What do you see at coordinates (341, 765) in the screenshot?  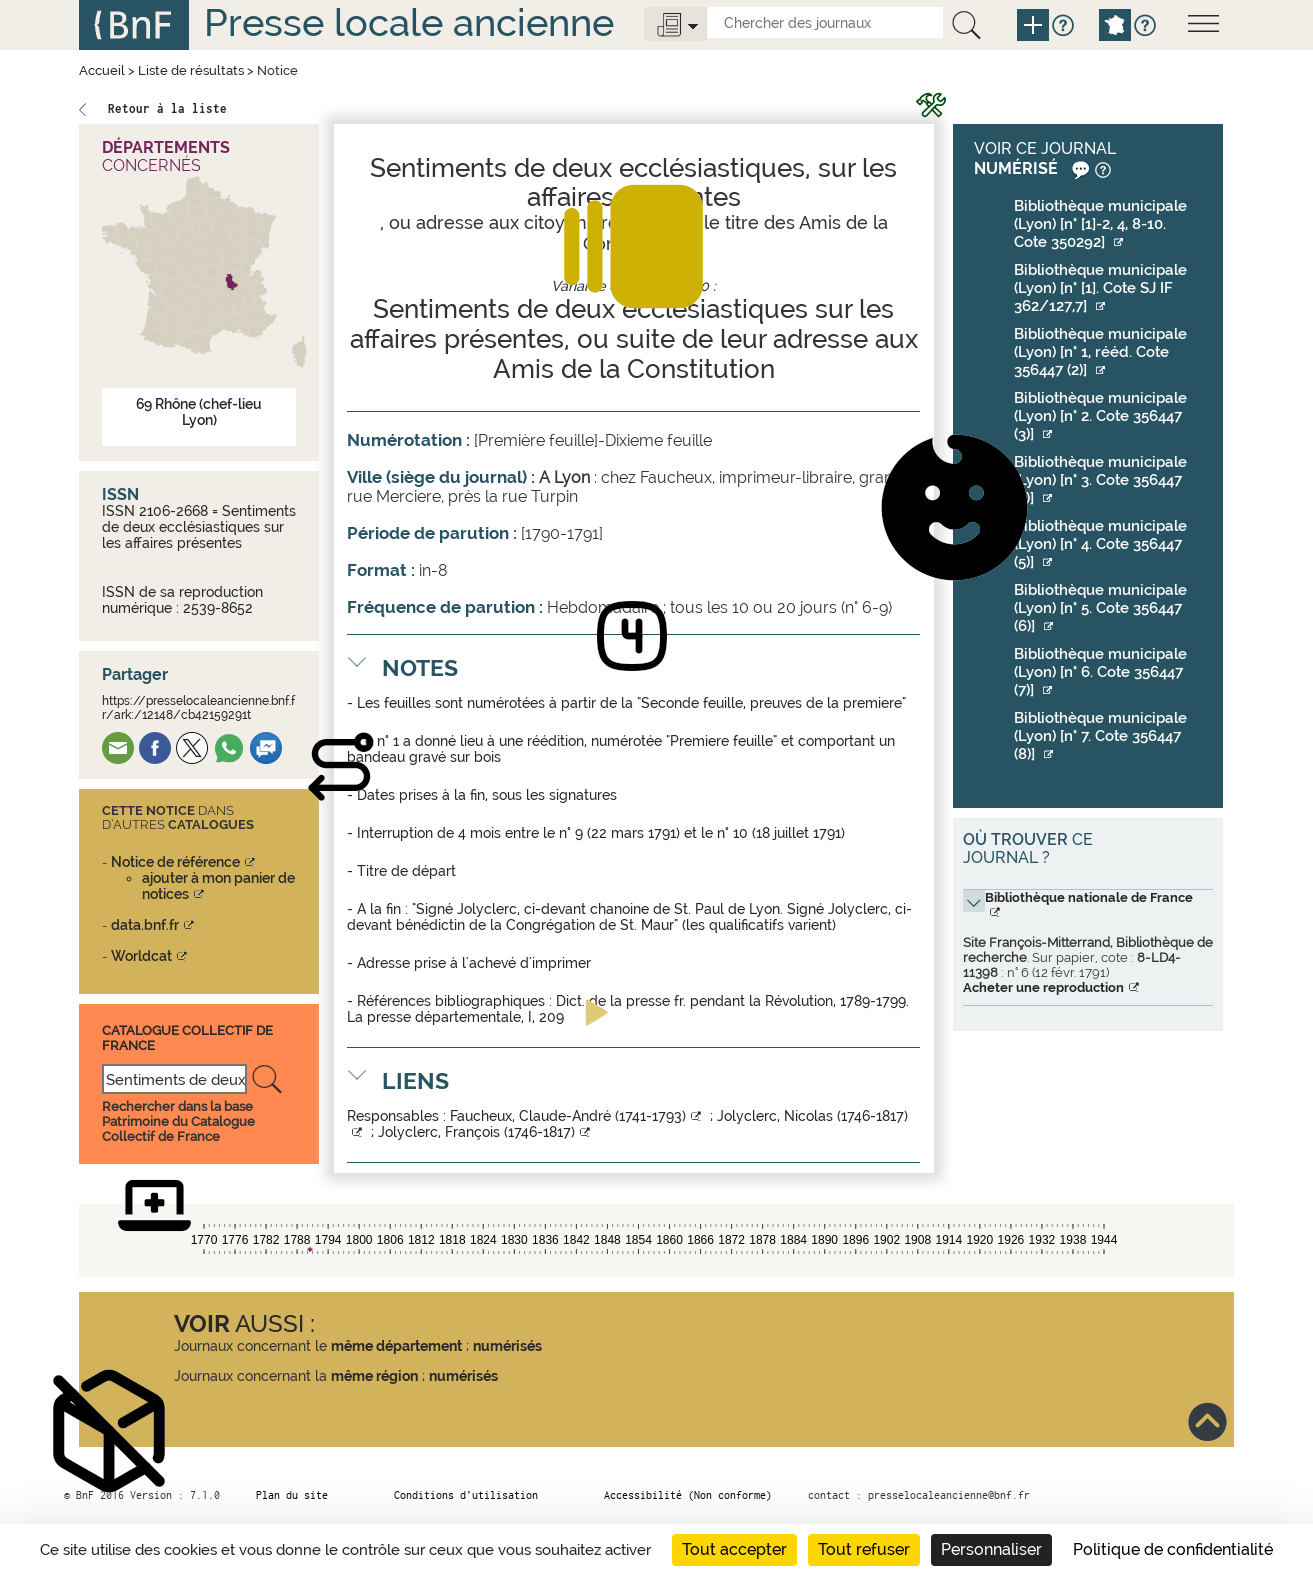 I see `turn left ahead in navigation` at bounding box center [341, 765].